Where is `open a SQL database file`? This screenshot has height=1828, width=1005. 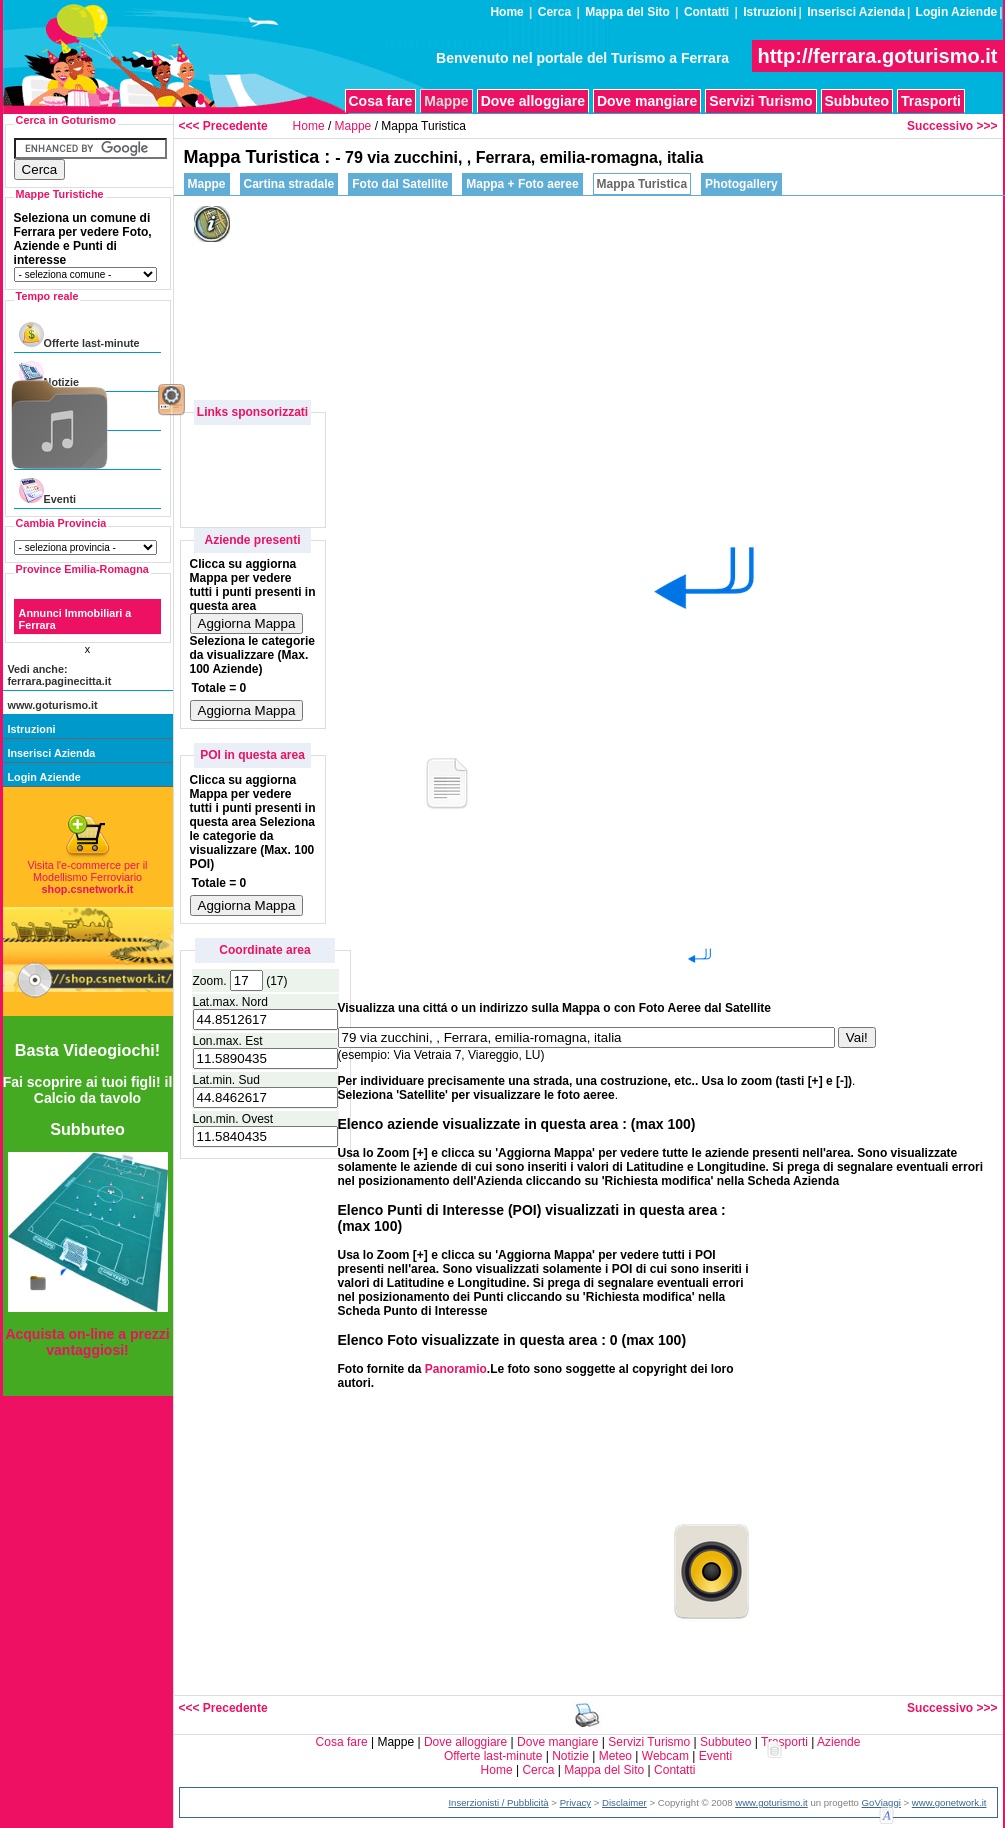
open a SQL database file is located at coordinates (774, 1749).